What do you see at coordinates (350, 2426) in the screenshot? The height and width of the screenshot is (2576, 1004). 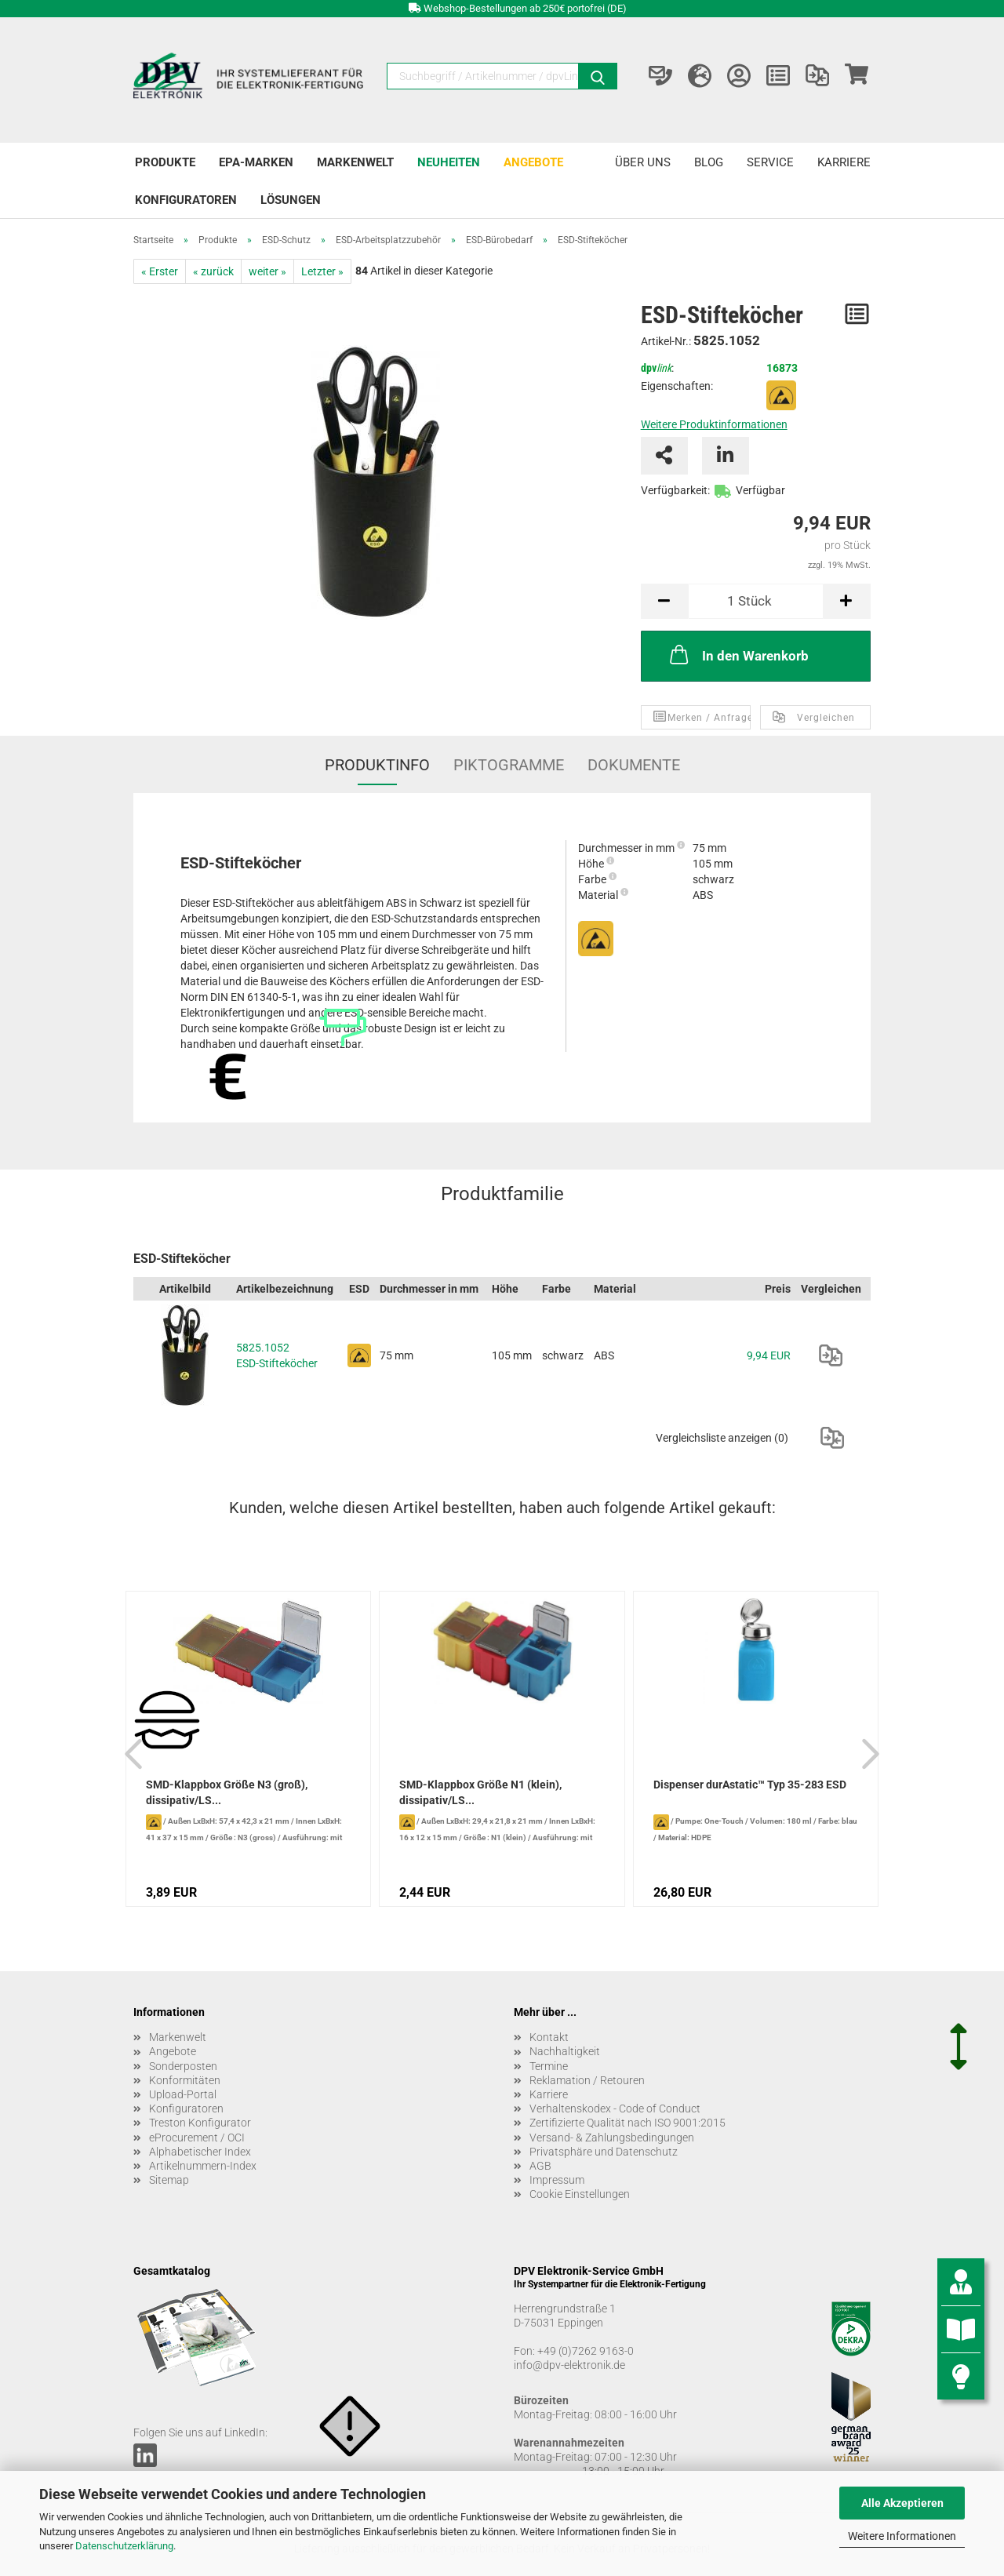 I see `indicates a warning or caution state` at bounding box center [350, 2426].